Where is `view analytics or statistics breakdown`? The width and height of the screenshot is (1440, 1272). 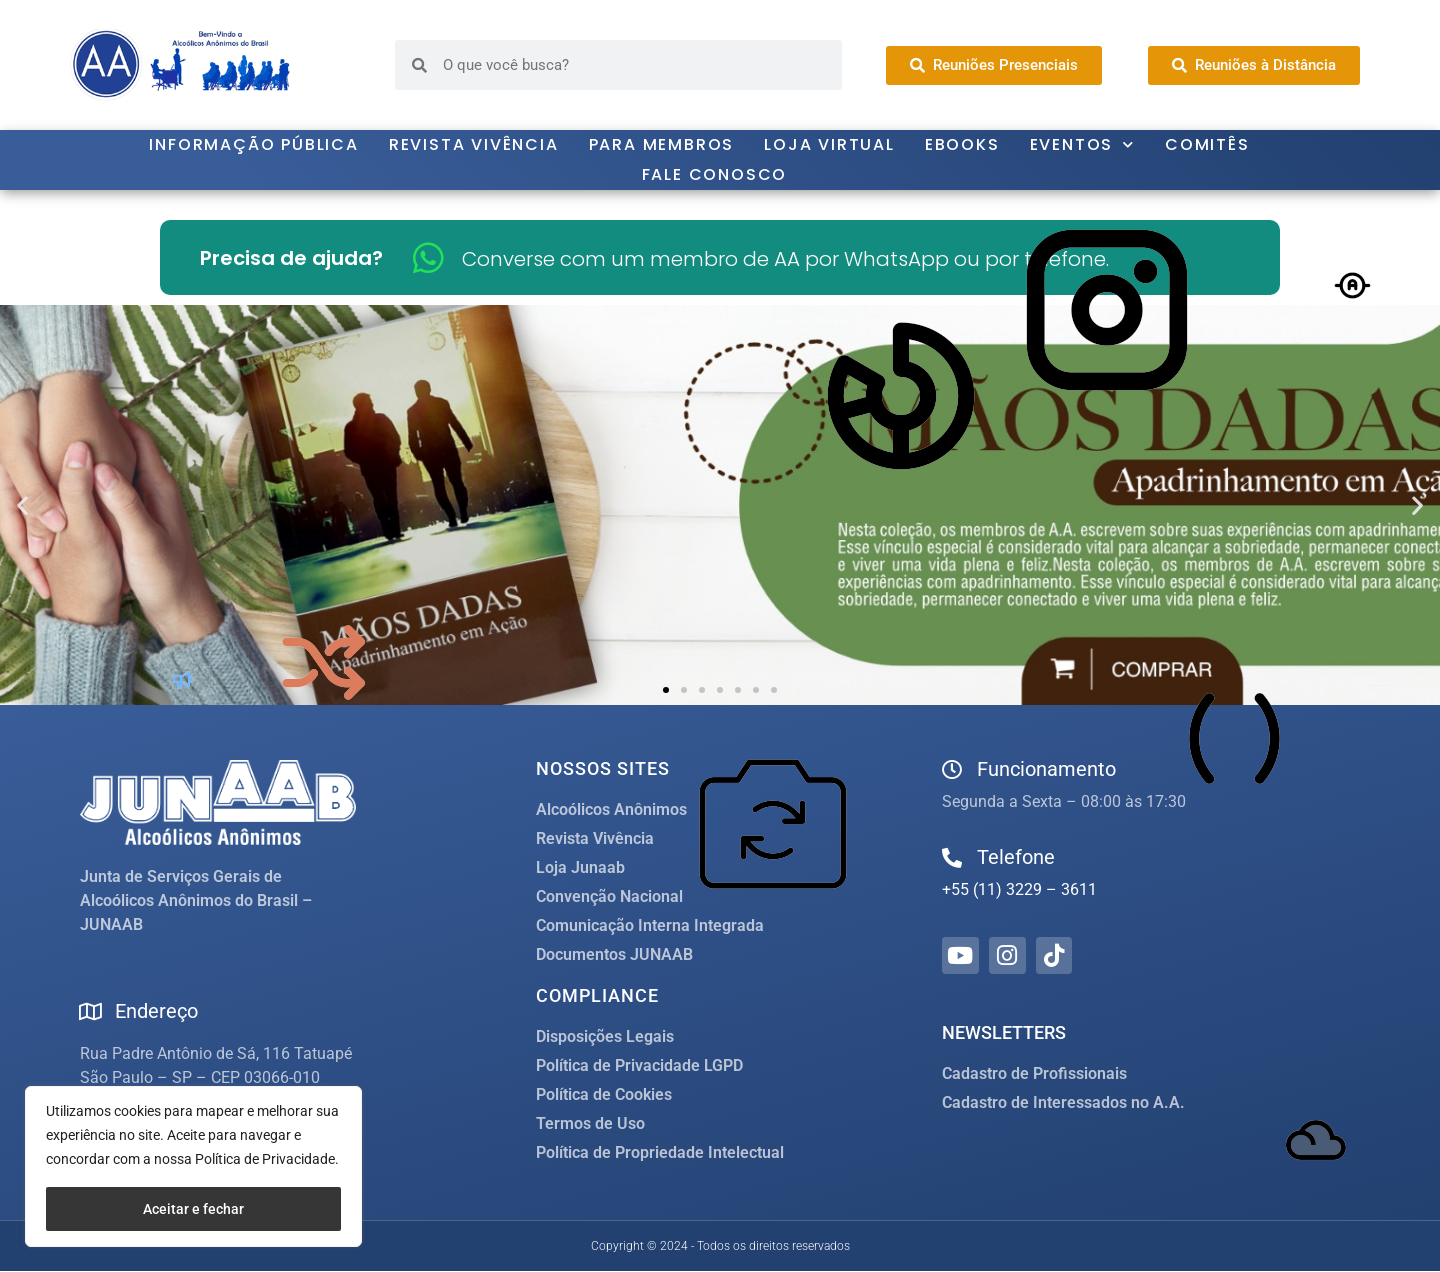
view analytics or statistics breakdown is located at coordinates (901, 396).